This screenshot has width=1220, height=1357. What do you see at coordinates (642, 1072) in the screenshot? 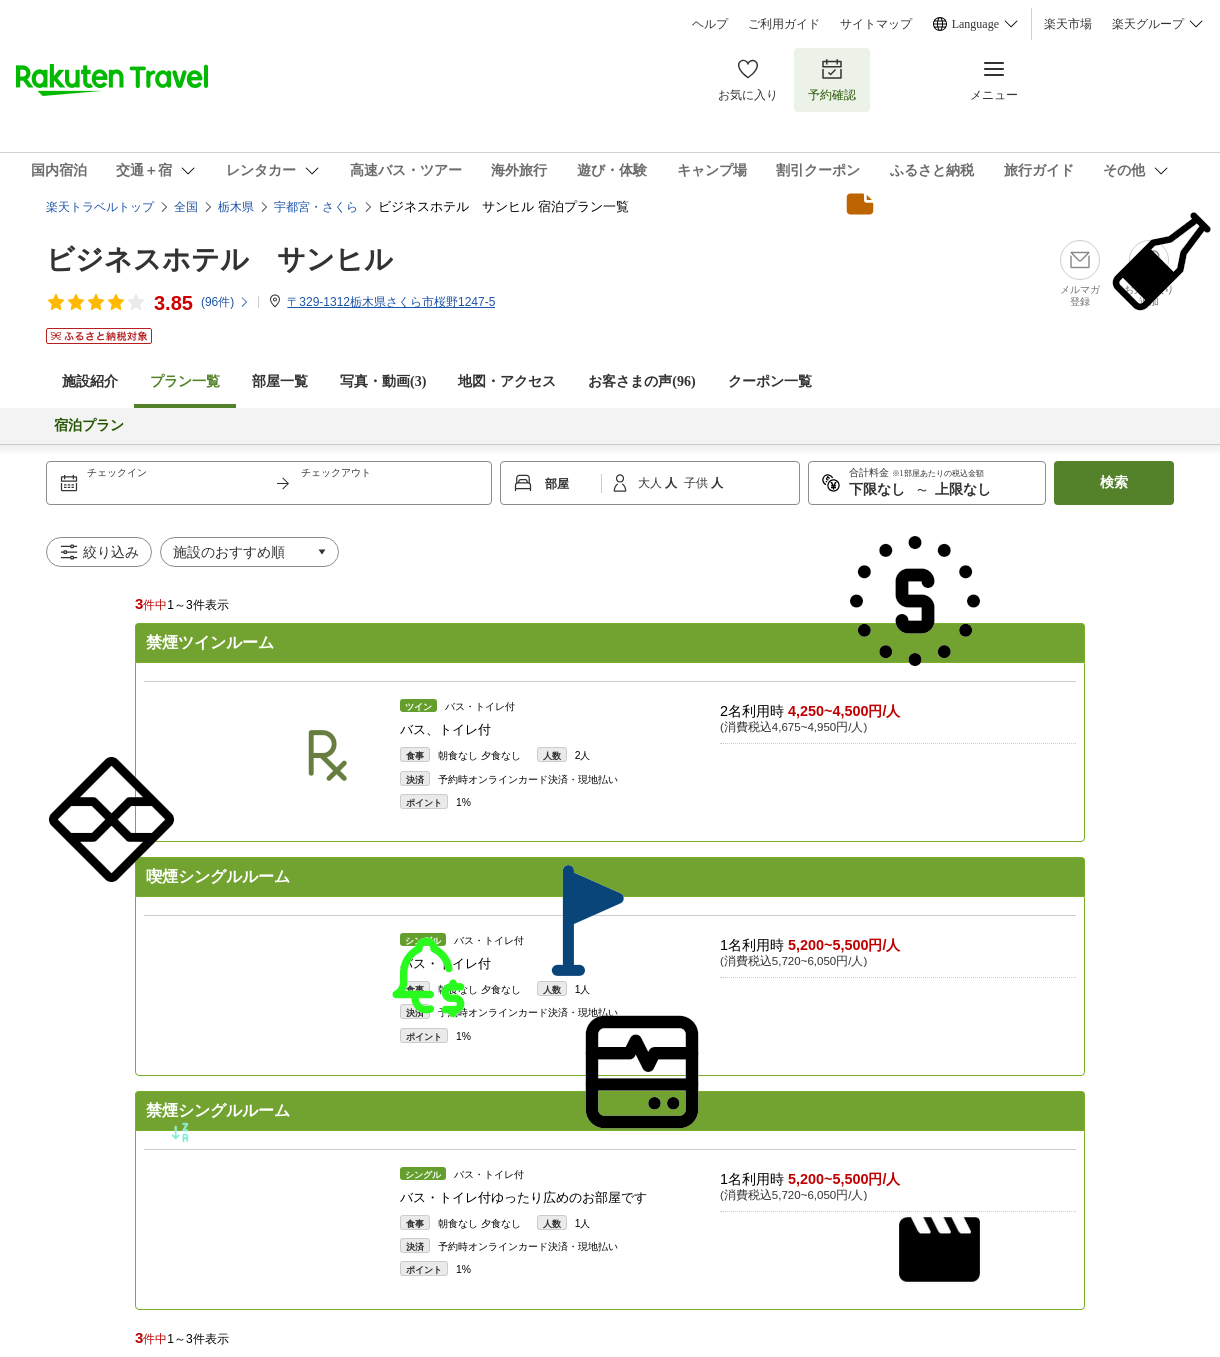
I see `view heart rate or vital signs data` at bounding box center [642, 1072].